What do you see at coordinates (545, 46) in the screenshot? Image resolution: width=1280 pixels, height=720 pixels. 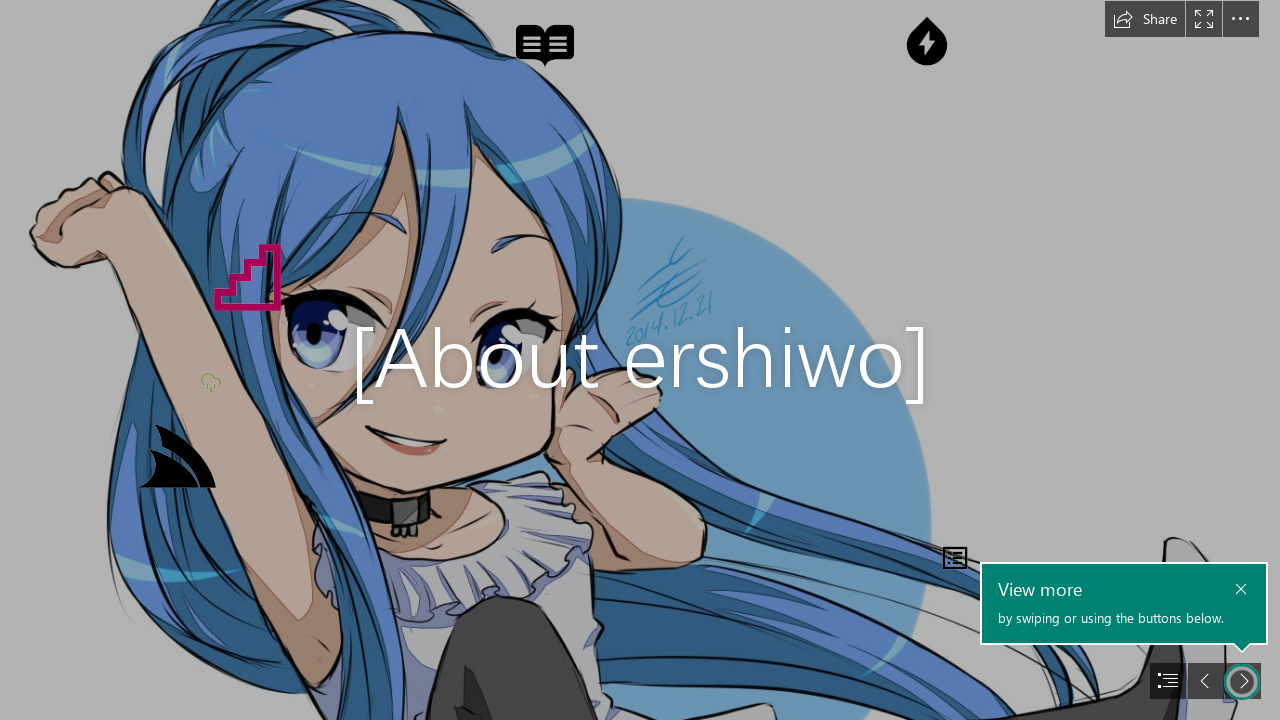 I see `visit readme documentation platform` at bounding box center [545, 46].